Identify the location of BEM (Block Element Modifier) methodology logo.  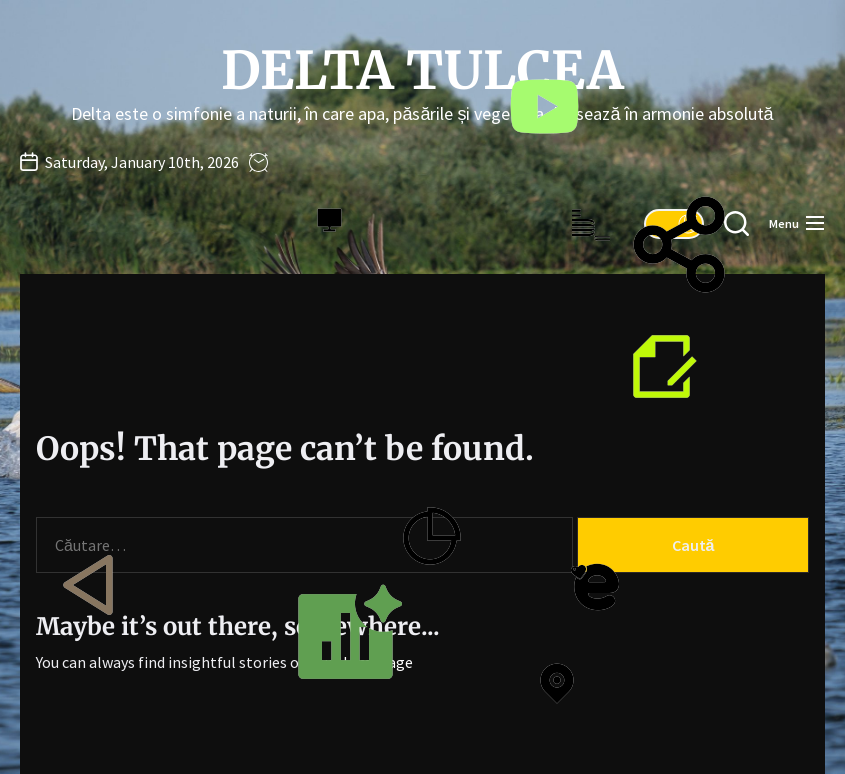
(591, 225).